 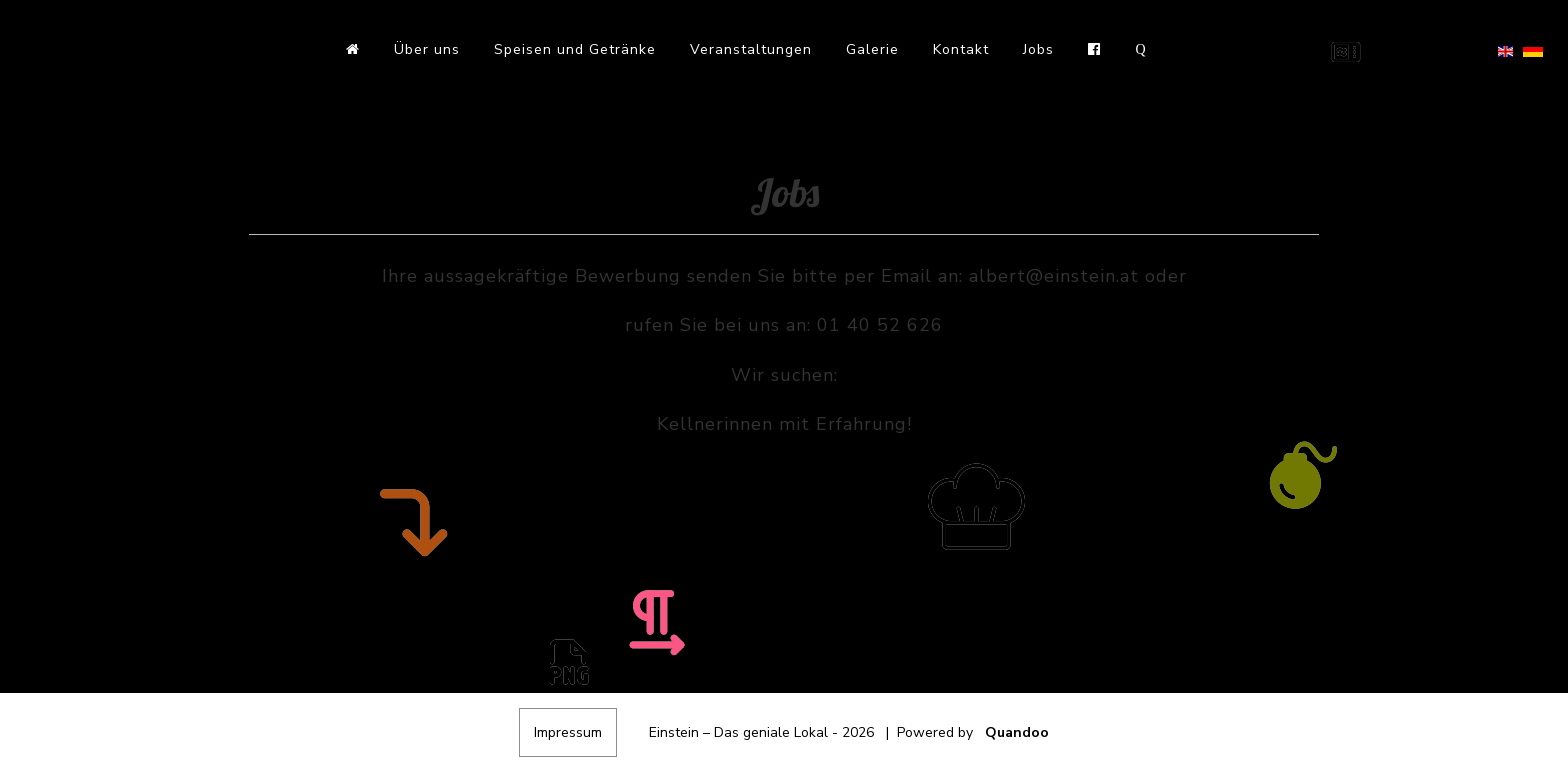 I want to click on move content to the right and down, so click(x=411, y=520).